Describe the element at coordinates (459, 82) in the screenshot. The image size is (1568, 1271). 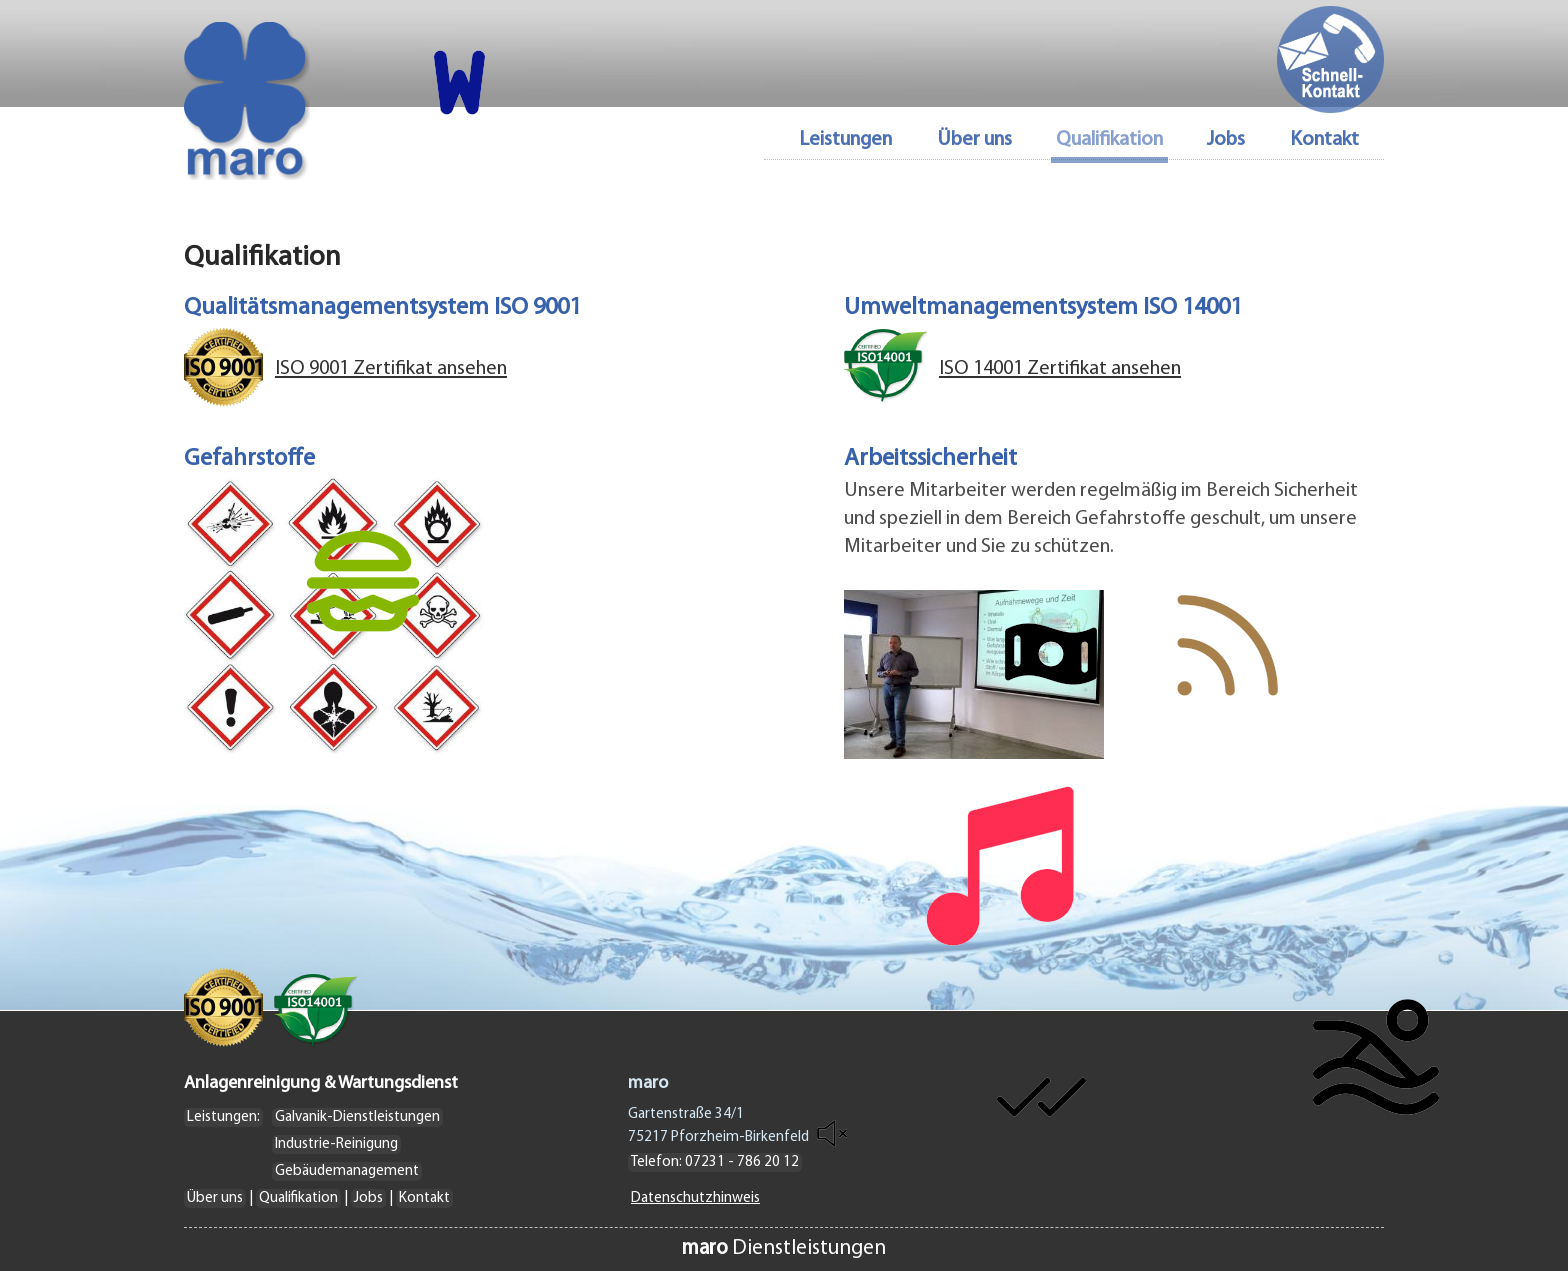
I see `indicates a word or text-related feature` at that location.